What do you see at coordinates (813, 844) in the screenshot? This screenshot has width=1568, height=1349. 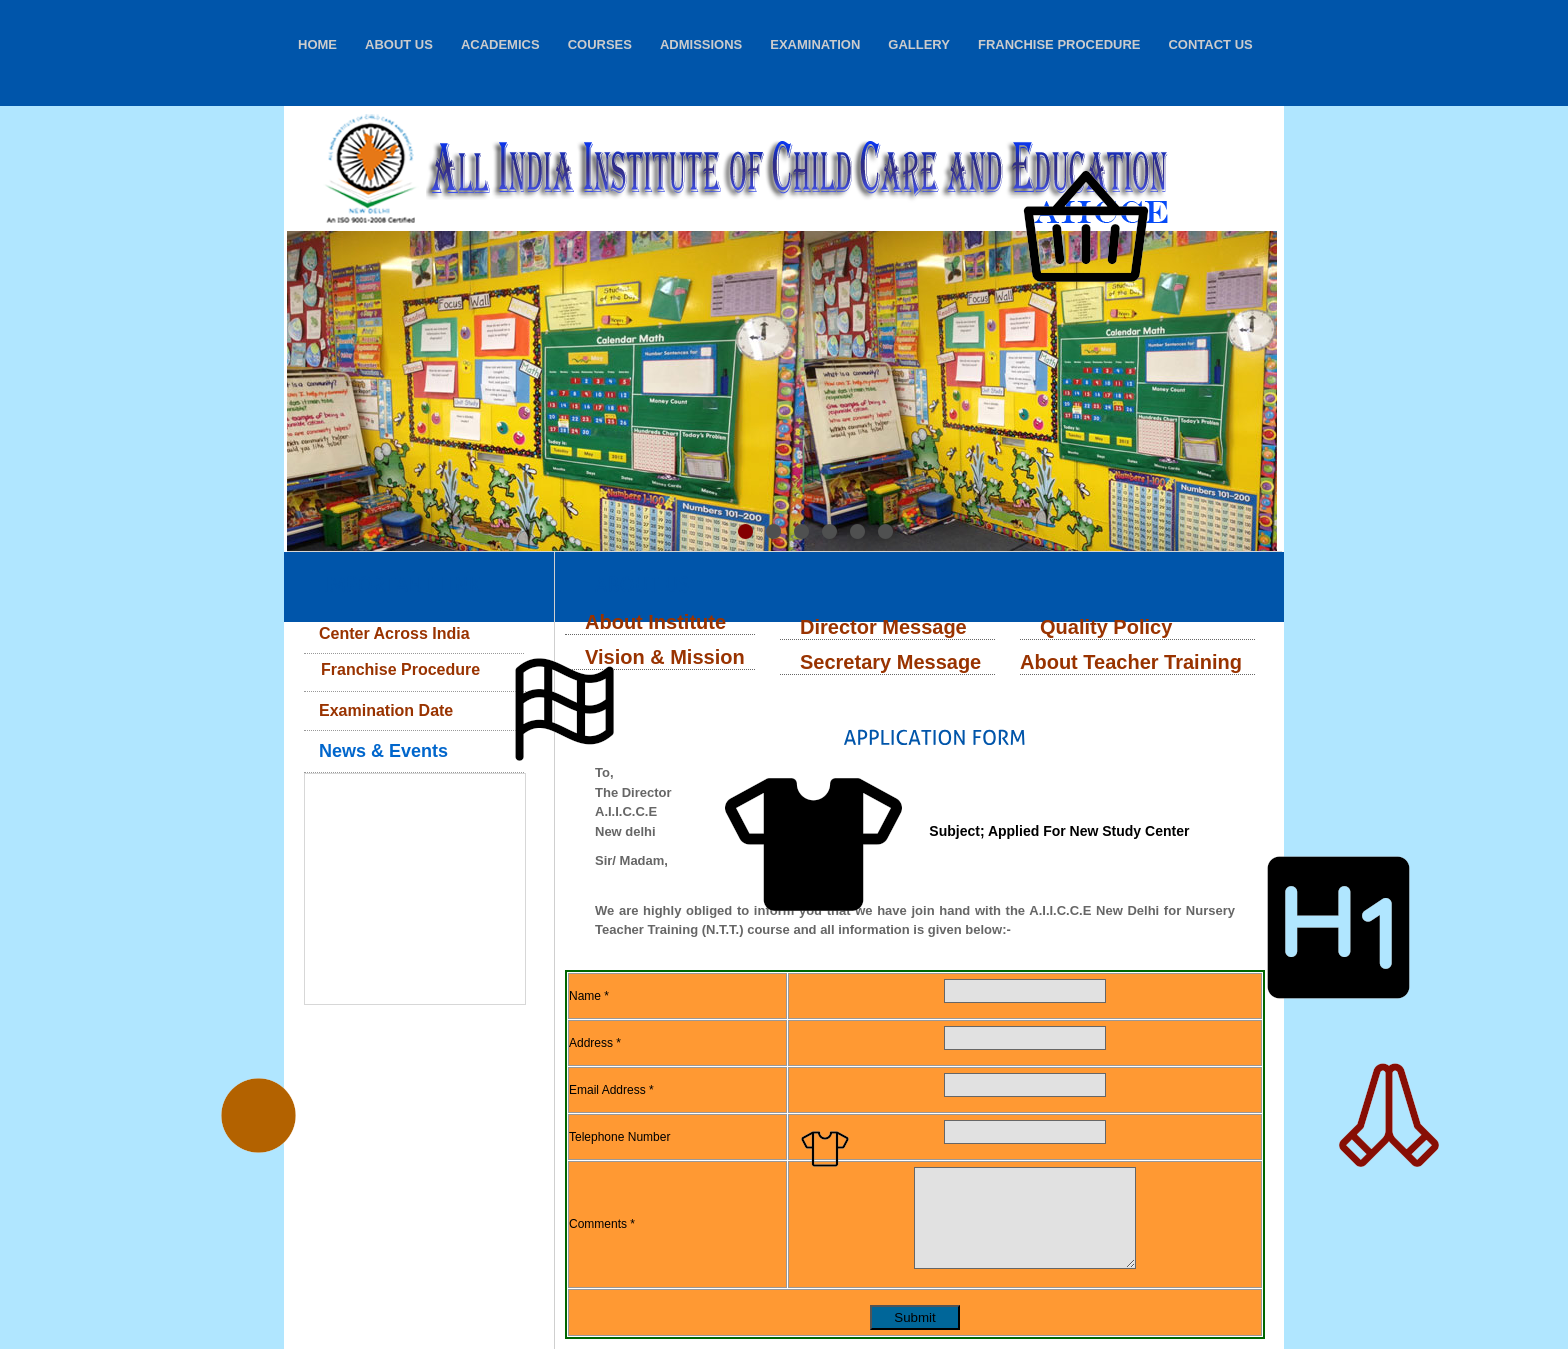 I see `browse clothing or apparel items` at bounding box center [813, 844].